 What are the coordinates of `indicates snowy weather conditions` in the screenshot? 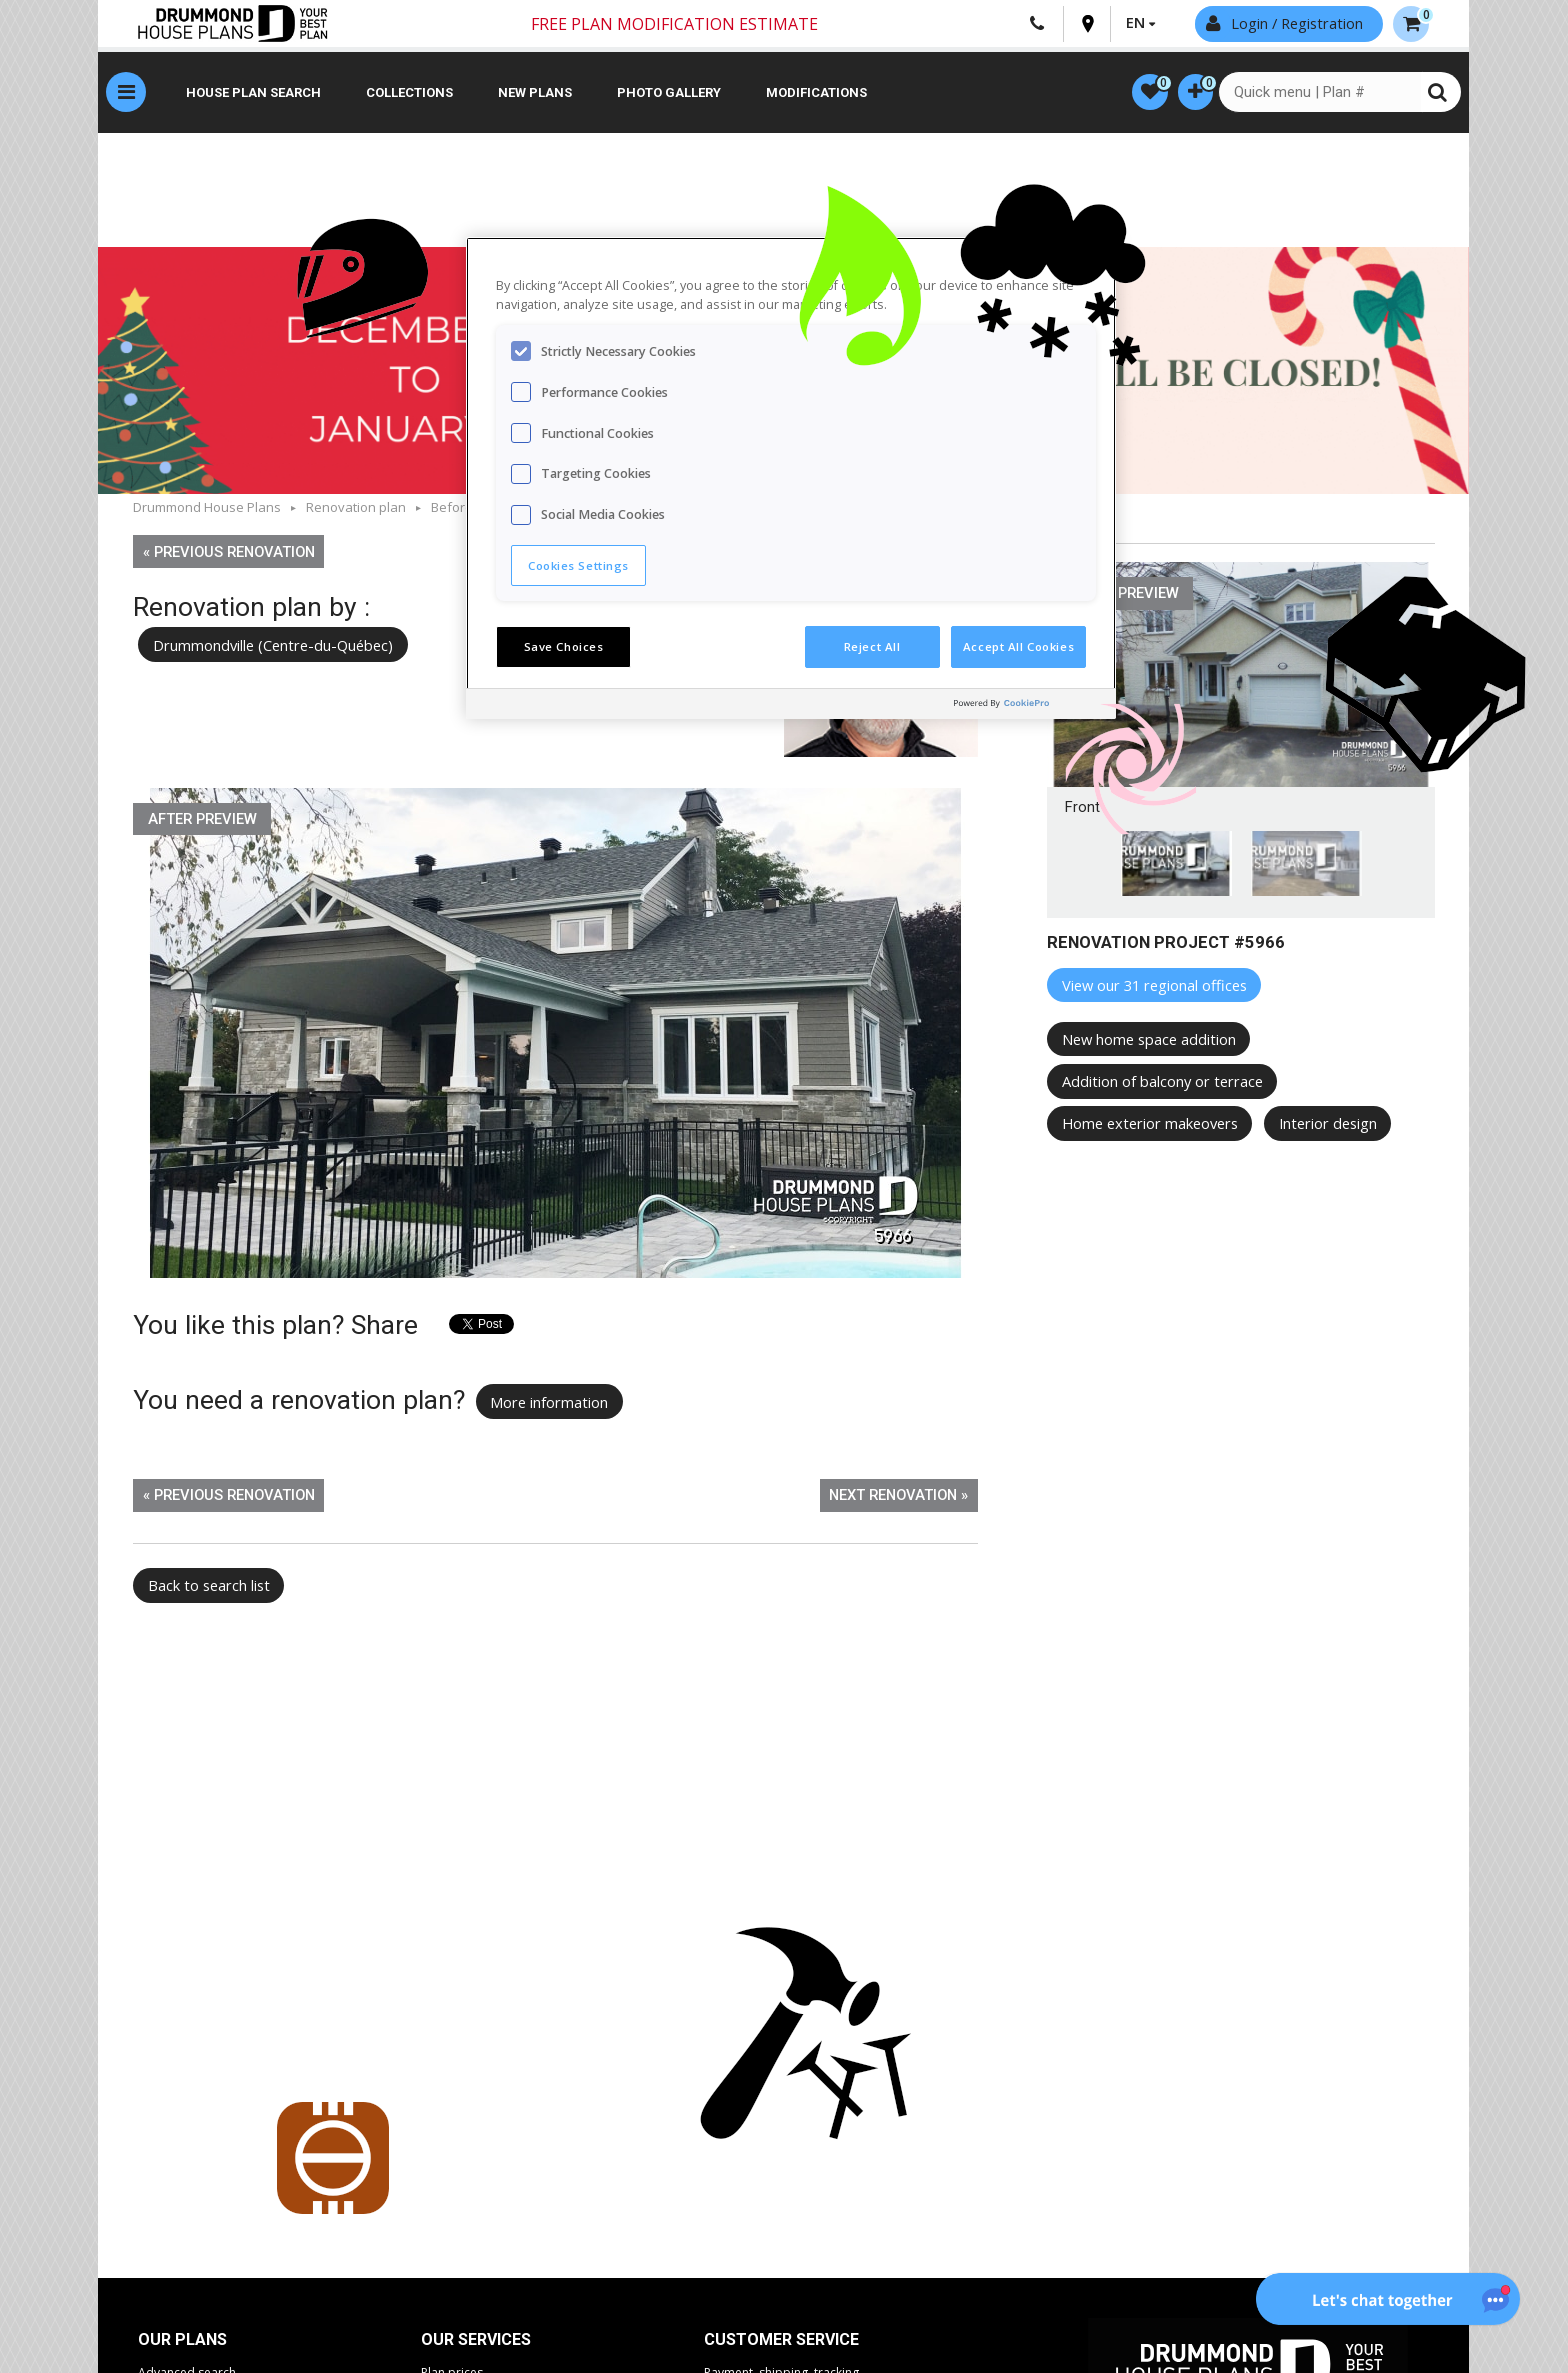 It's located at (1052, 275).